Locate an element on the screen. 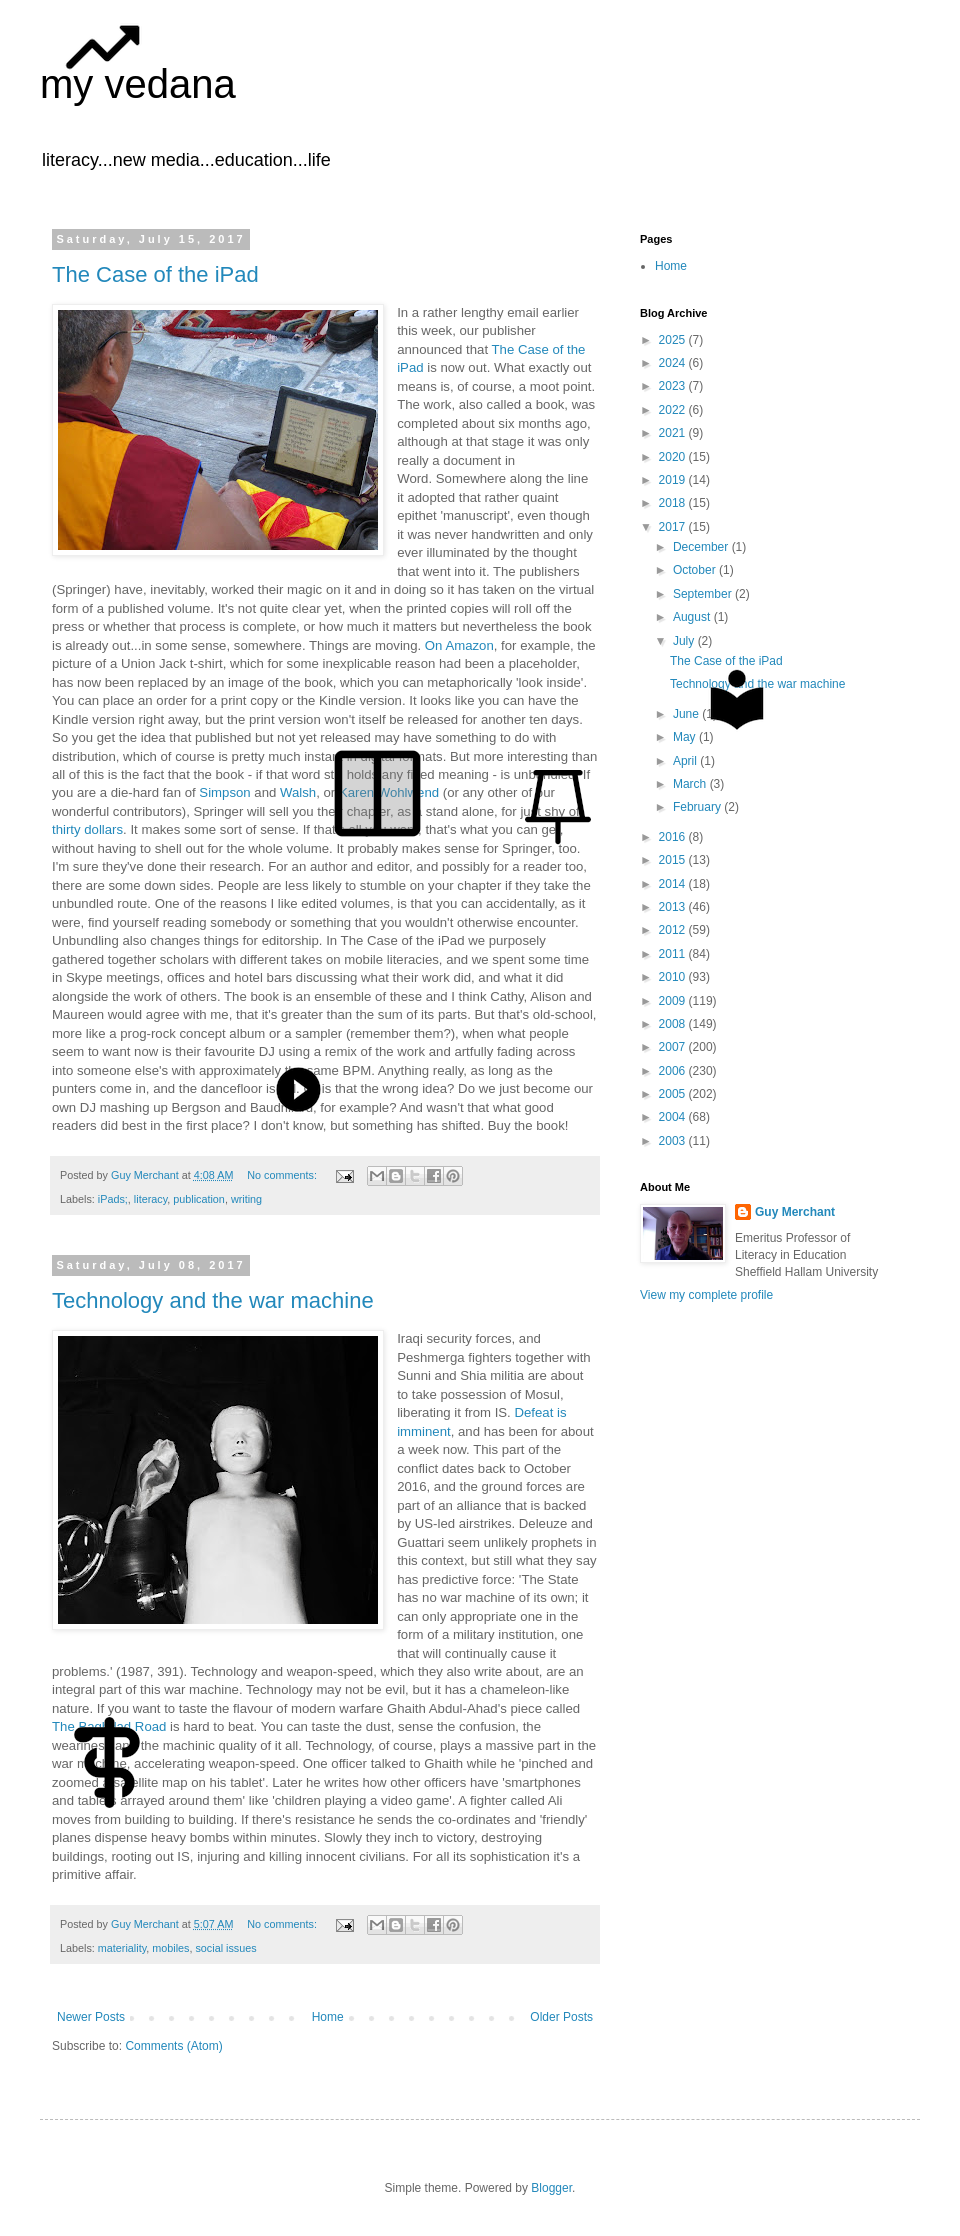  play media or video content is located at coordinates (298, 1089).